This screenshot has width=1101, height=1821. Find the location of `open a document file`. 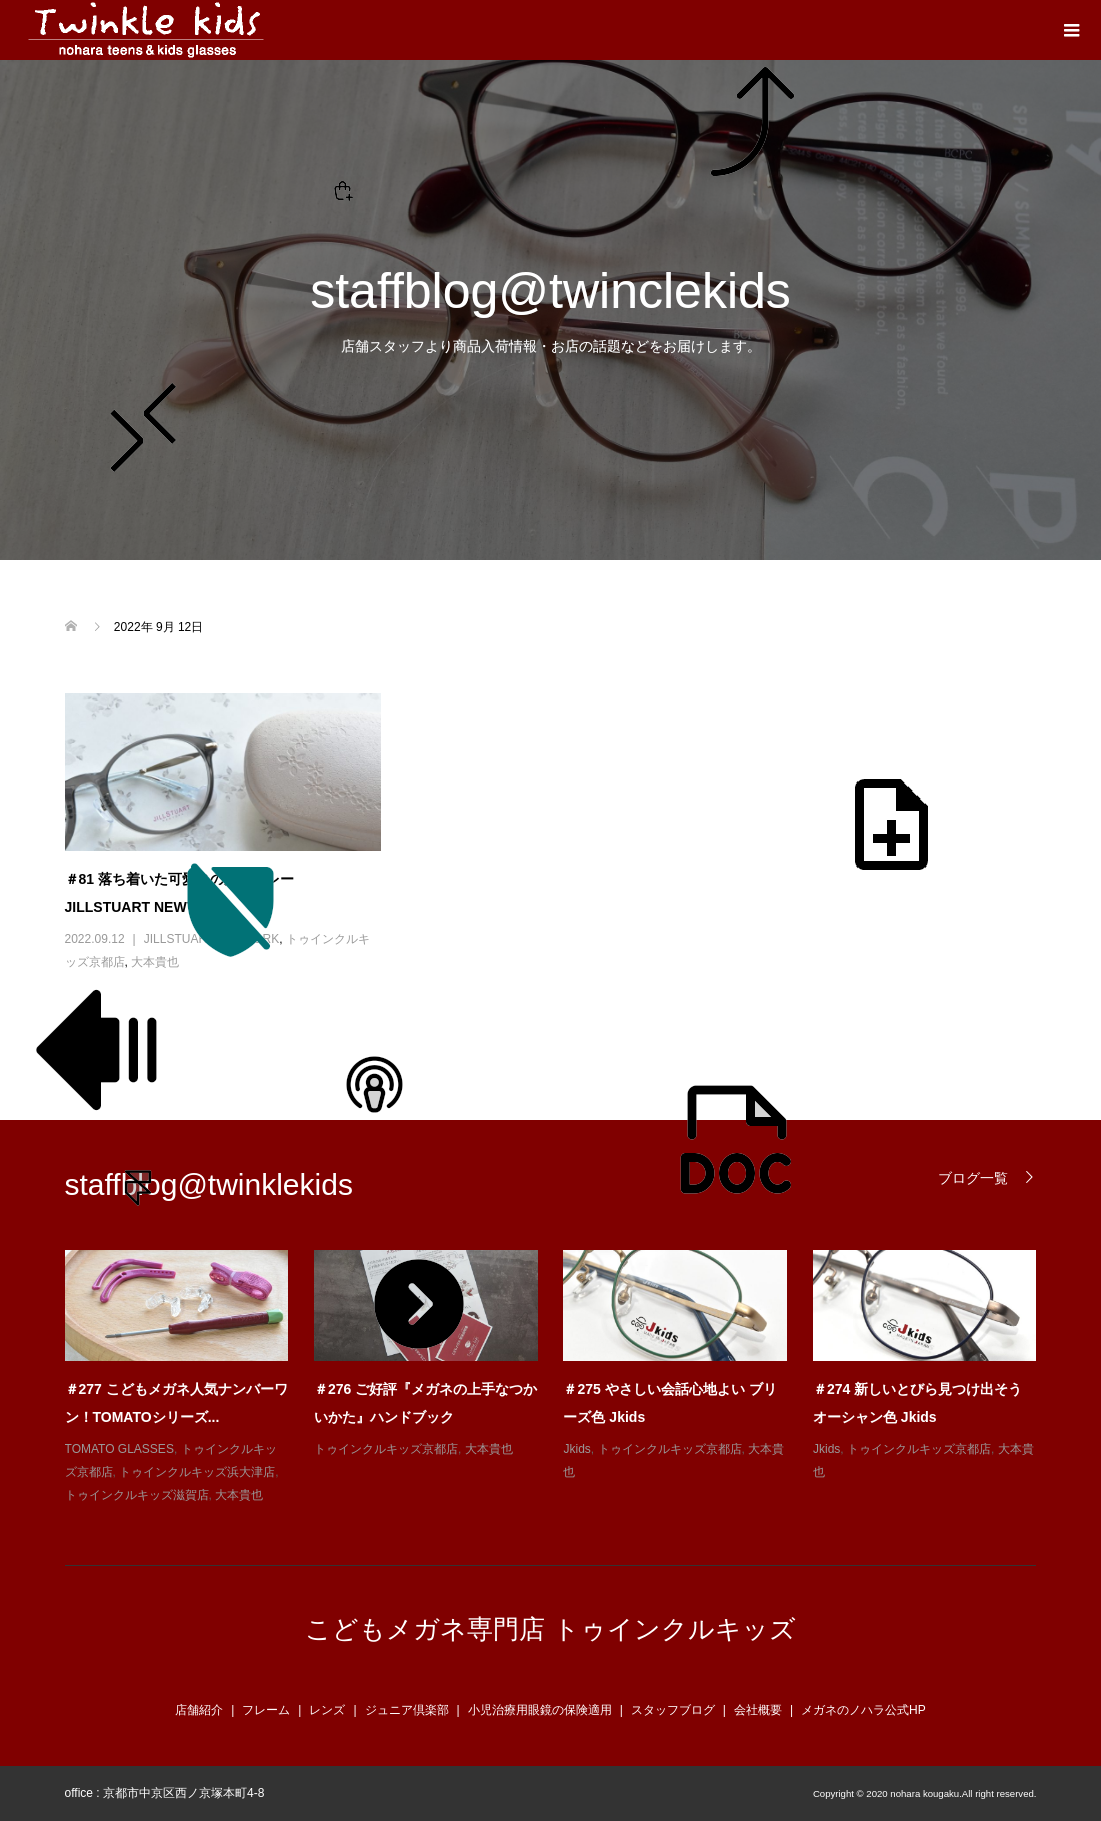

open a document file is located at coordinates (737, 1144).